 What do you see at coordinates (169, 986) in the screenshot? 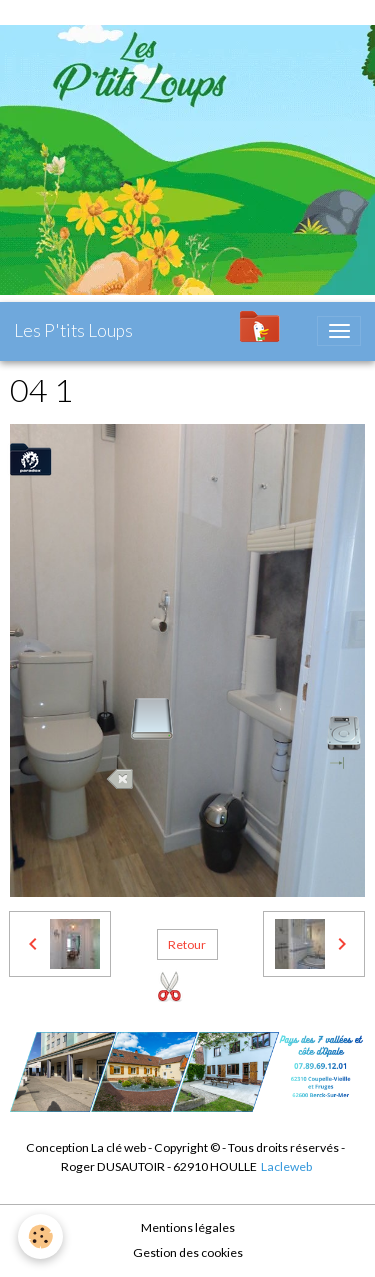
I see `cut selected content to clipboard` at bounding box center [169, 986].